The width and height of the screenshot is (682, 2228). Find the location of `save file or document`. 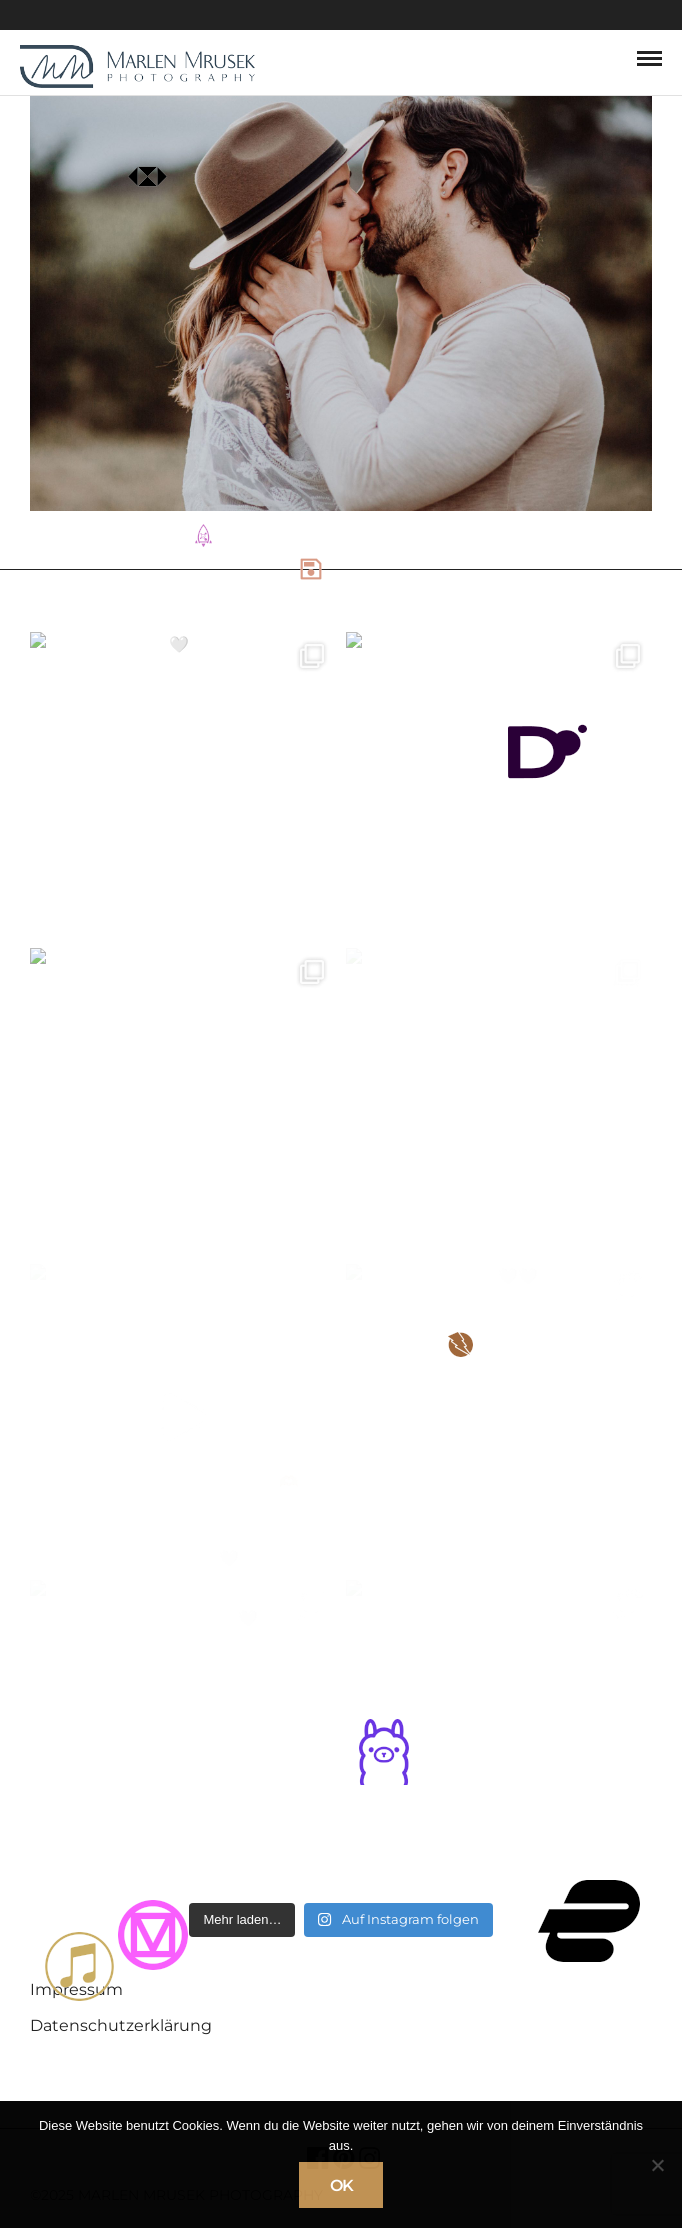

save file or document is located at coordinates (311, 569).